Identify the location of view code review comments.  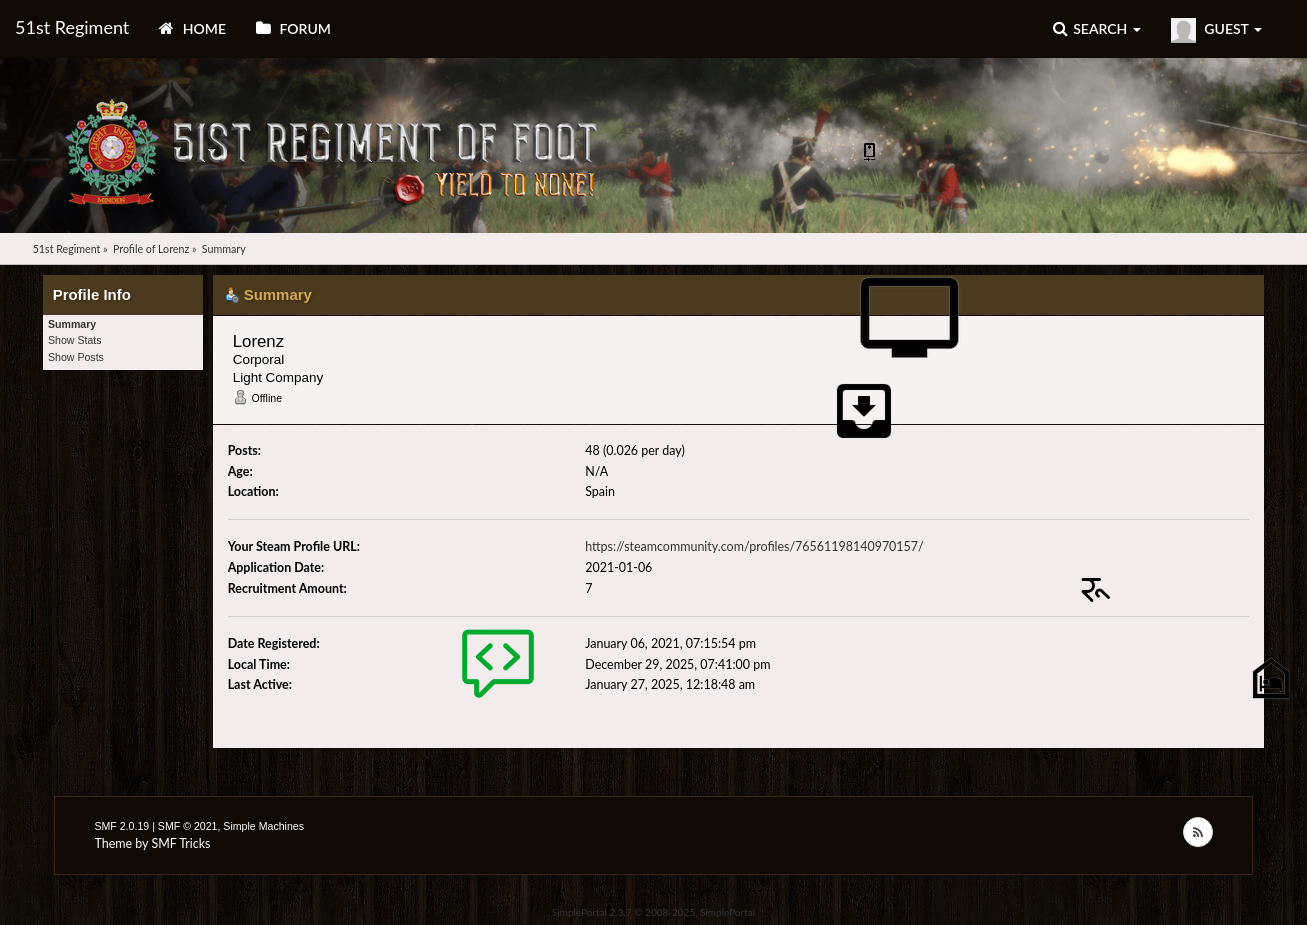
(498, 662).